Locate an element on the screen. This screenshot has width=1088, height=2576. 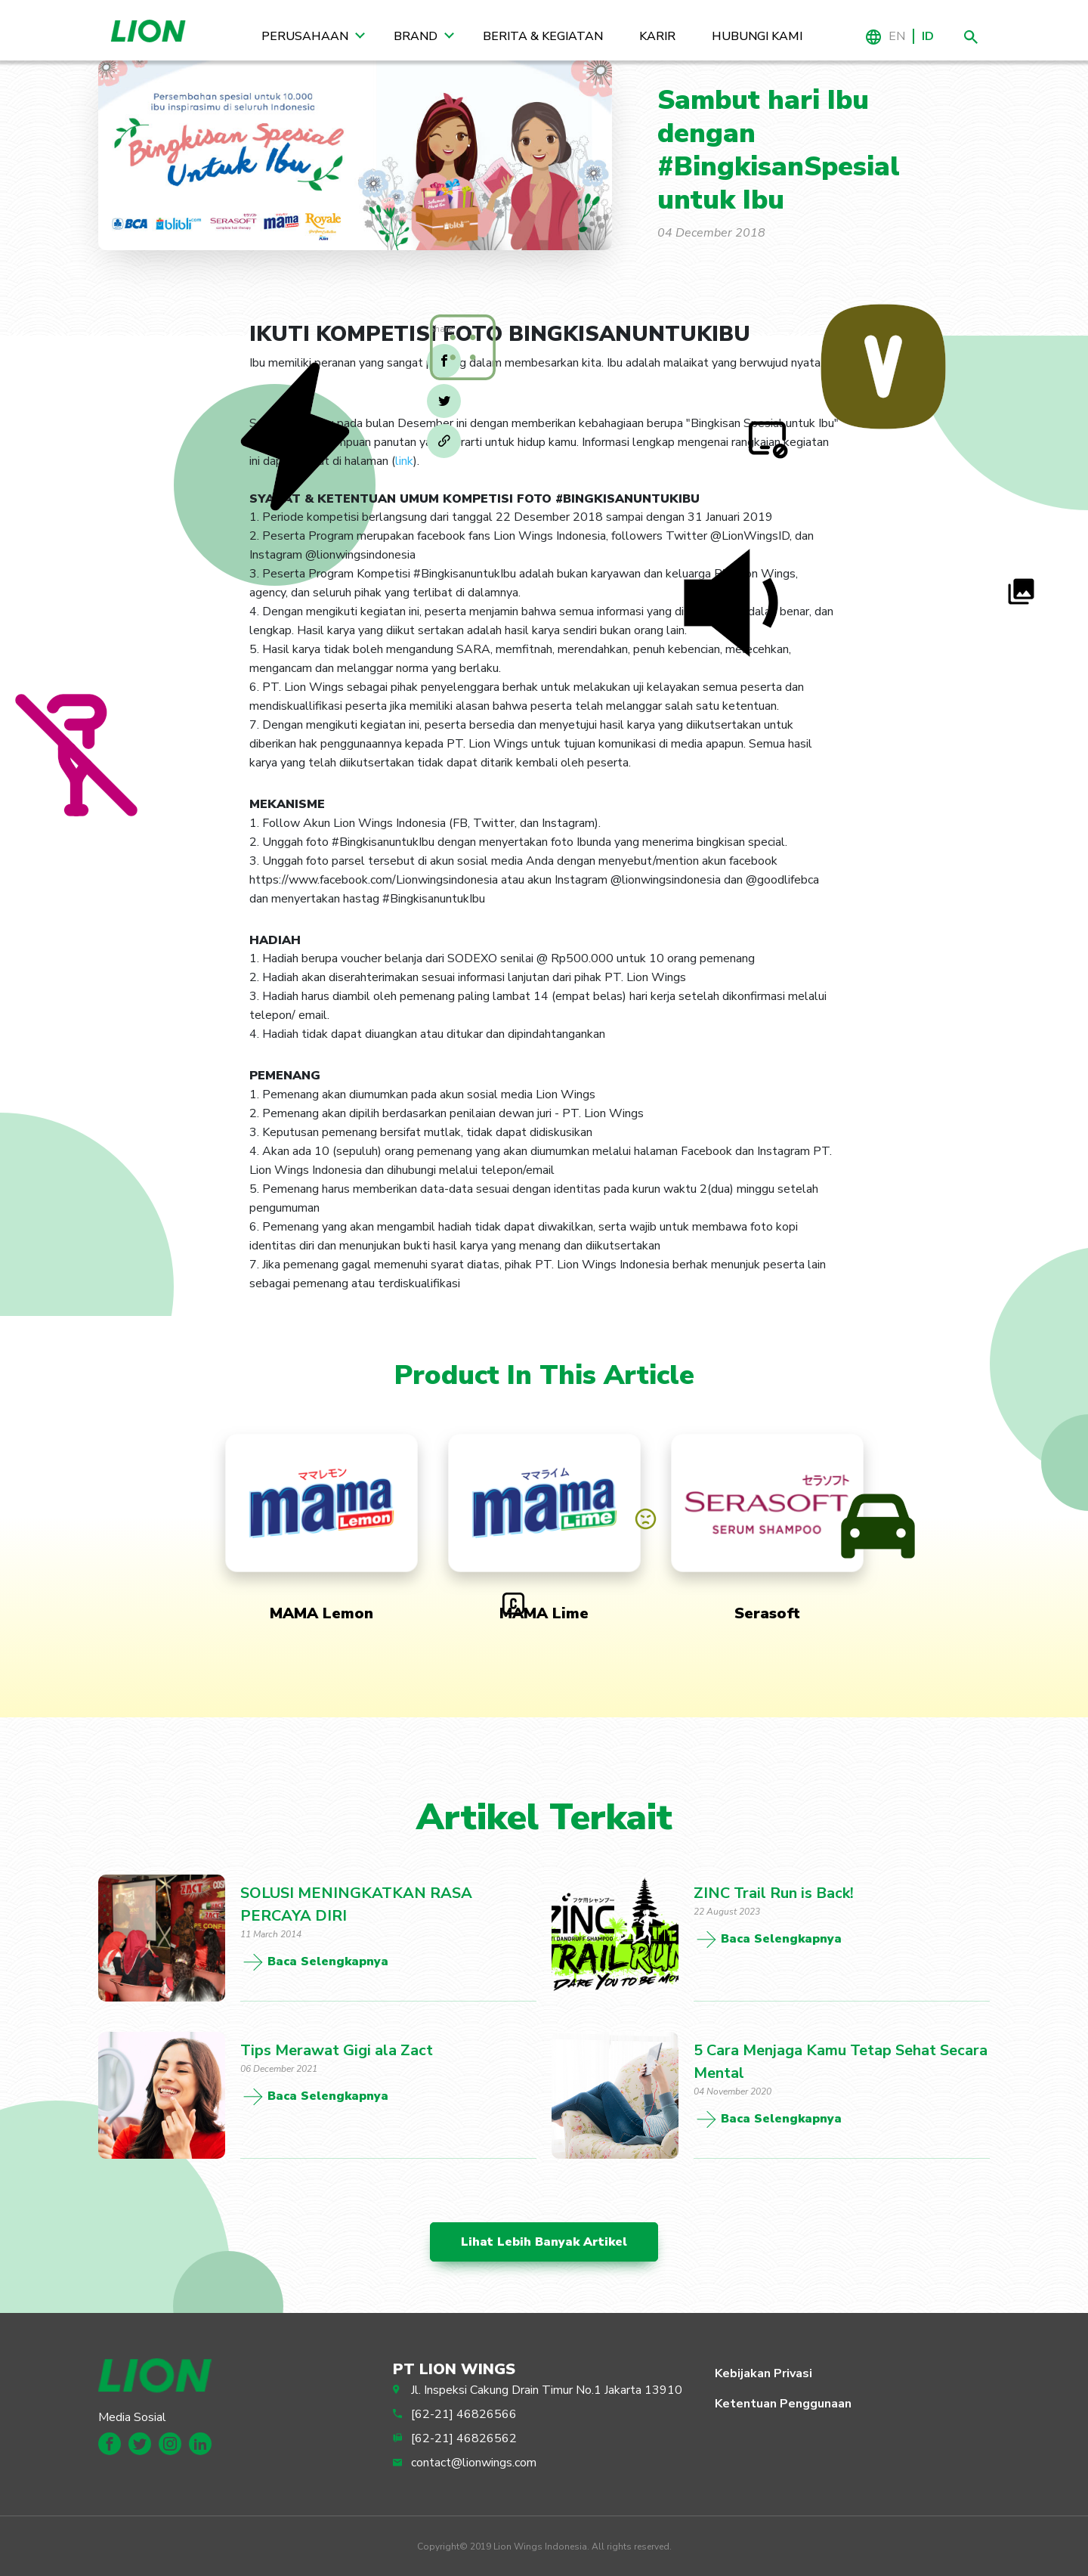
indicates fast or instant action is located at coordinates (295, 436).